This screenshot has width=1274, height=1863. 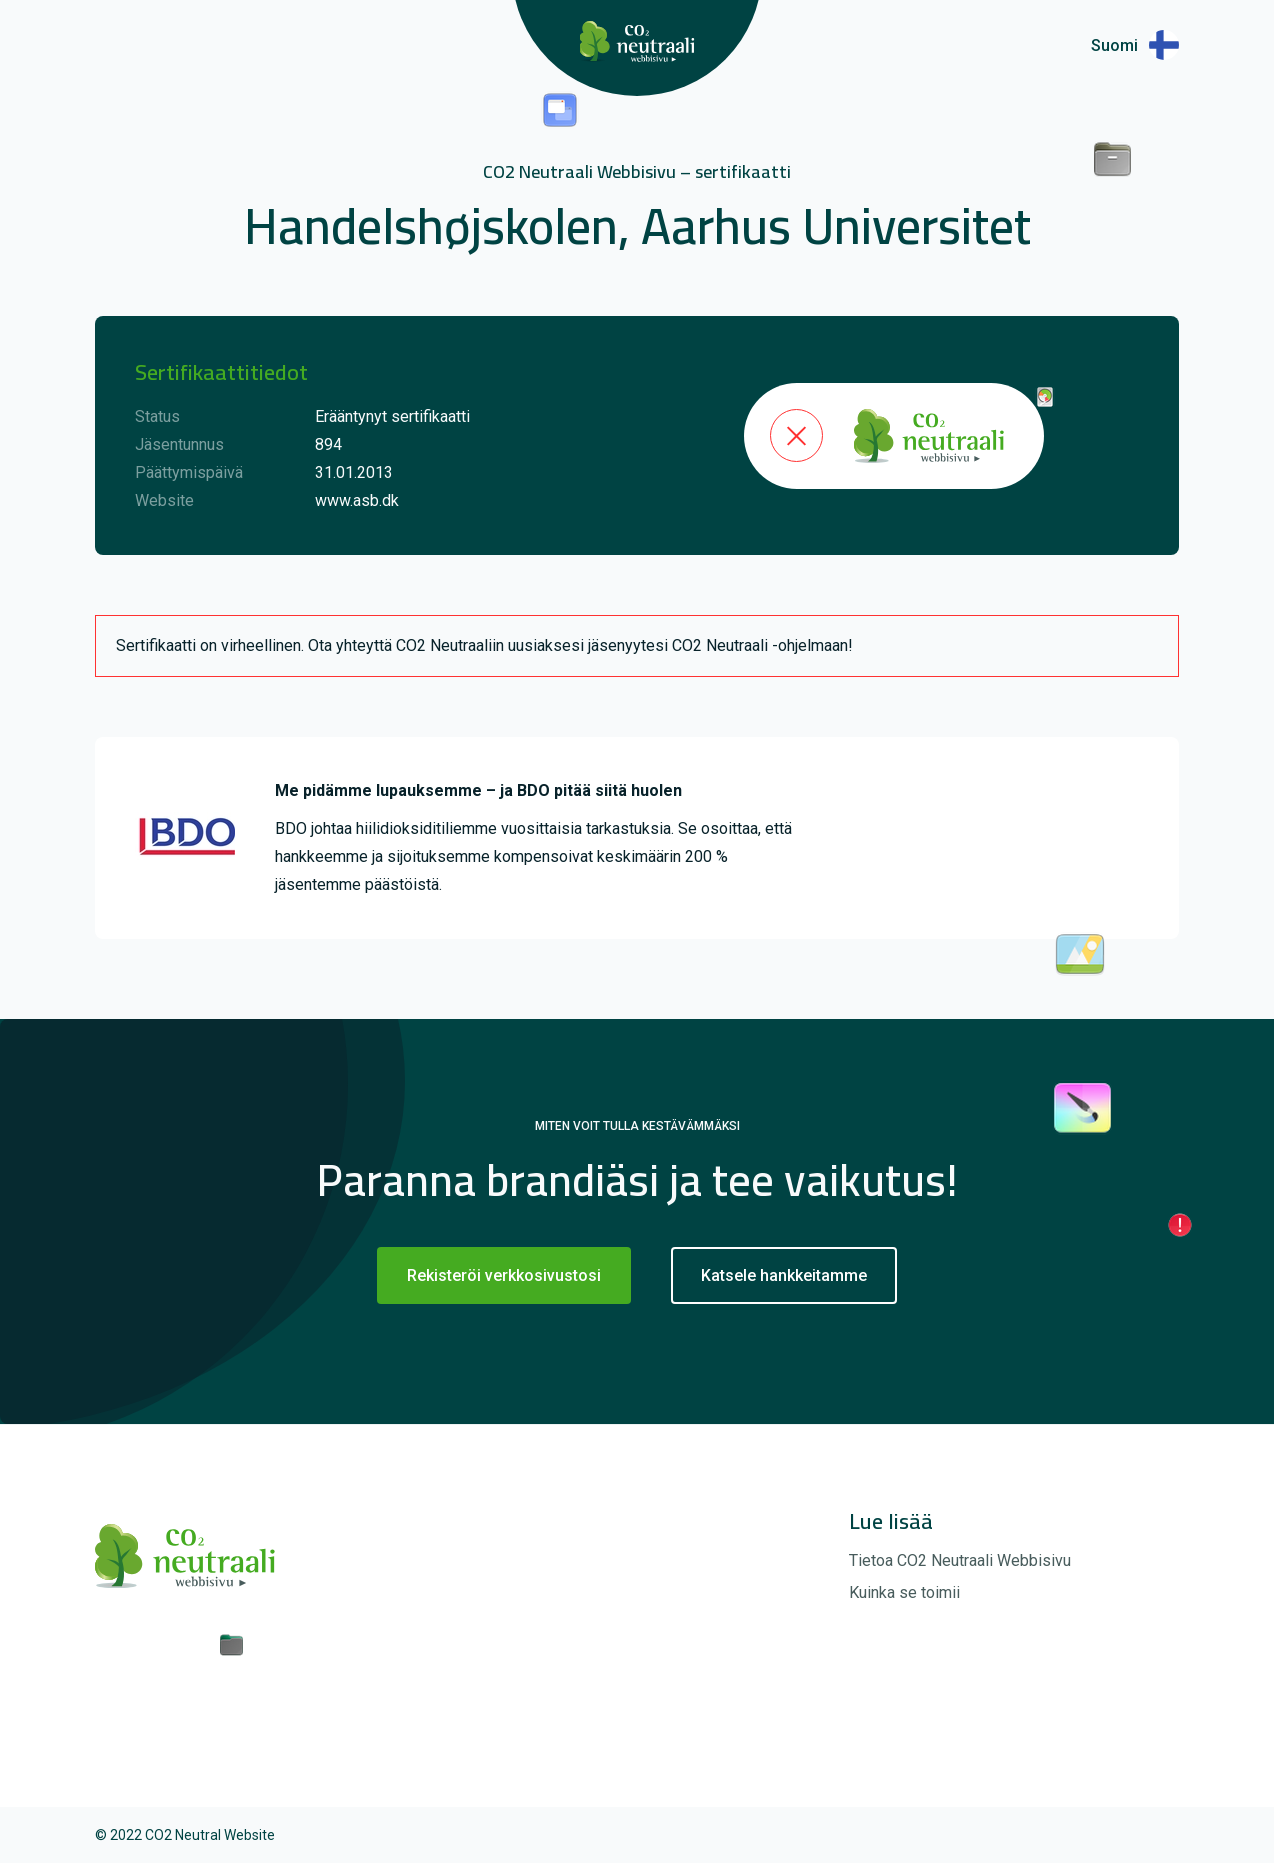 What do you see at coordinates (231, 1644) in the screenshot?
I see `open a folder or directory` at bounding box center [231, 1644].